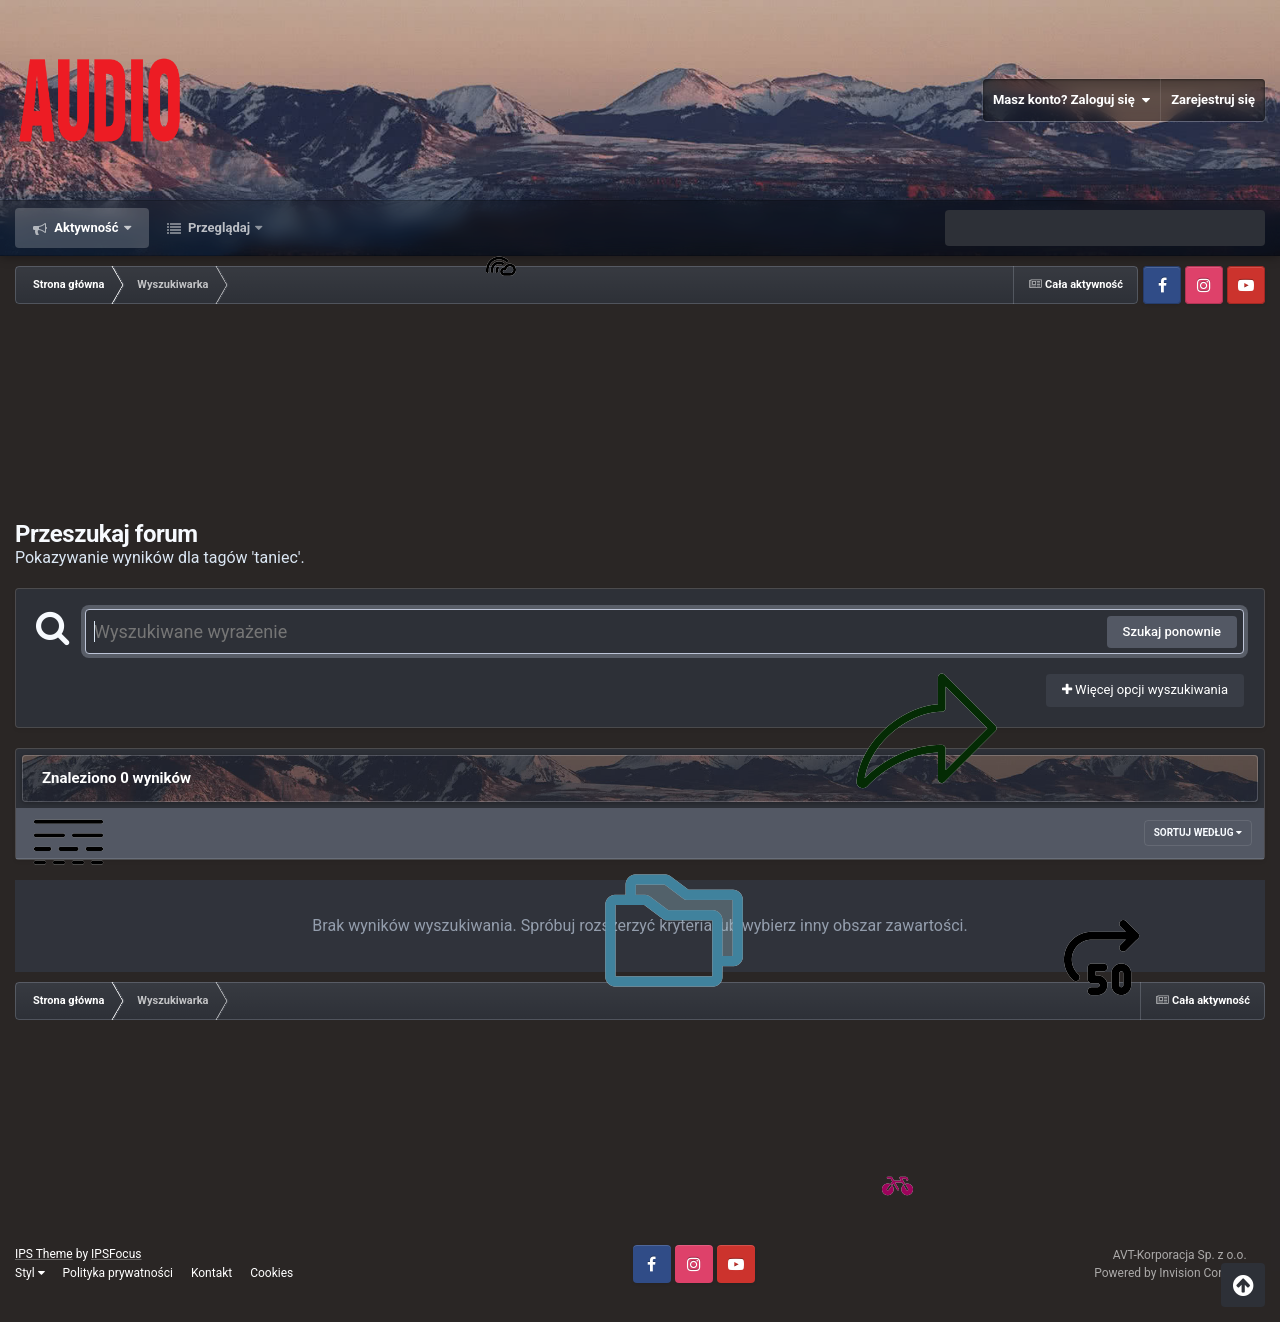 Image resolution: width=1280 pixels, height=1322 pixels. Describe the element at coordinates (671, 930) in the screenshot. I see `browse multiple folders or directories` at that location.